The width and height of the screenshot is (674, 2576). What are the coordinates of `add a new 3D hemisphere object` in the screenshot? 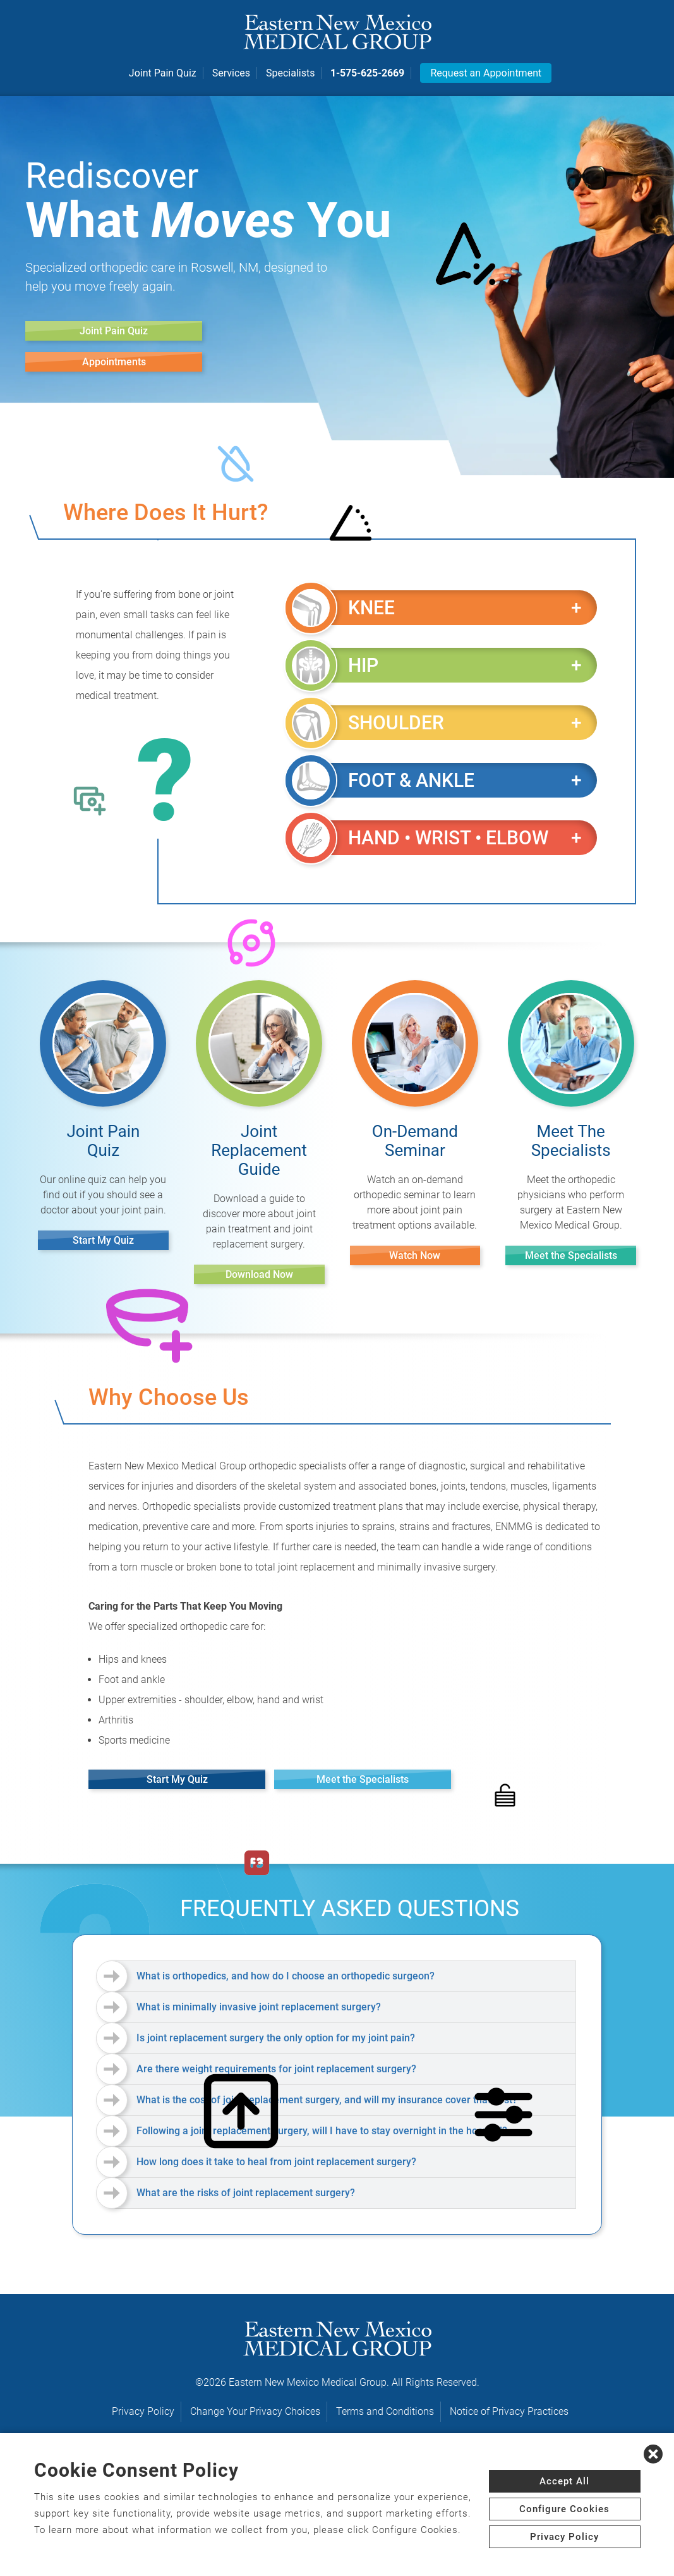 It's located at (147, 1318).